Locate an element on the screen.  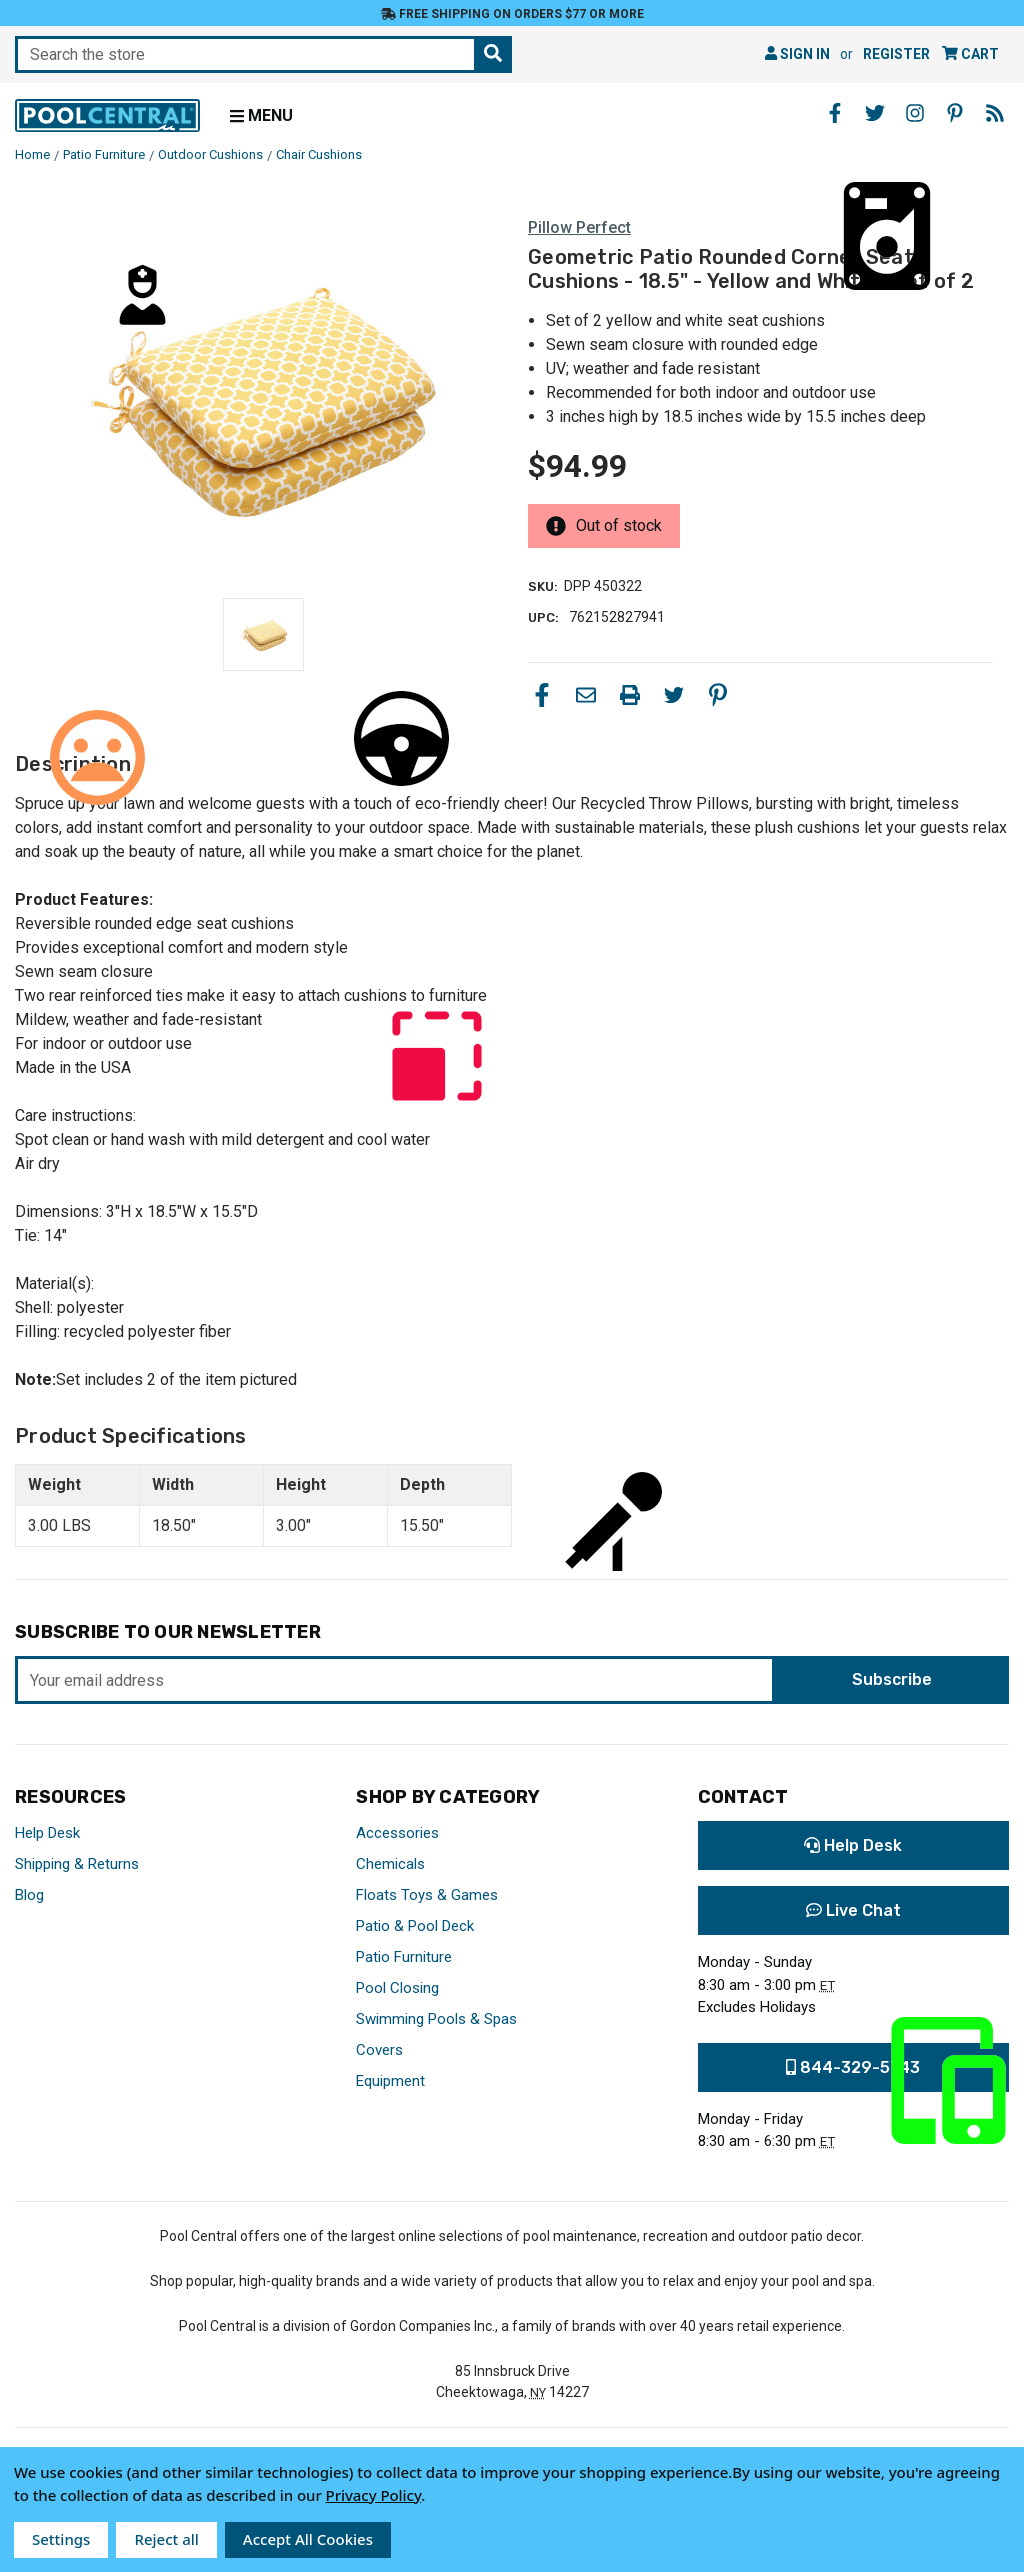
access driving or navigation mode is located at coordinates (401, 738).